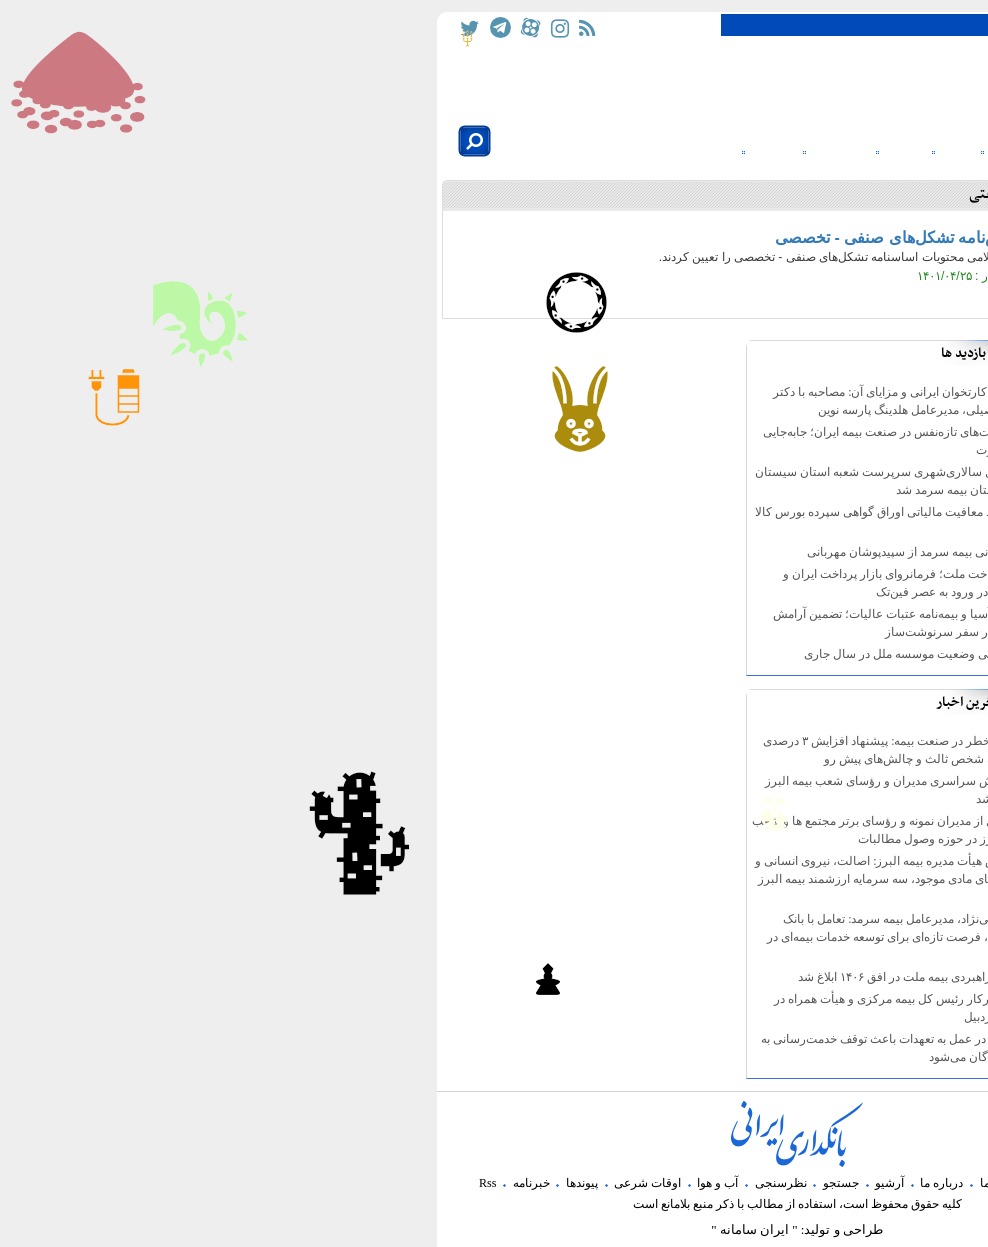 Image resolution: width=988 pixels, height=1247 pixels. I want to click on decorative lighting or ambiance setting, so click(467, 38).